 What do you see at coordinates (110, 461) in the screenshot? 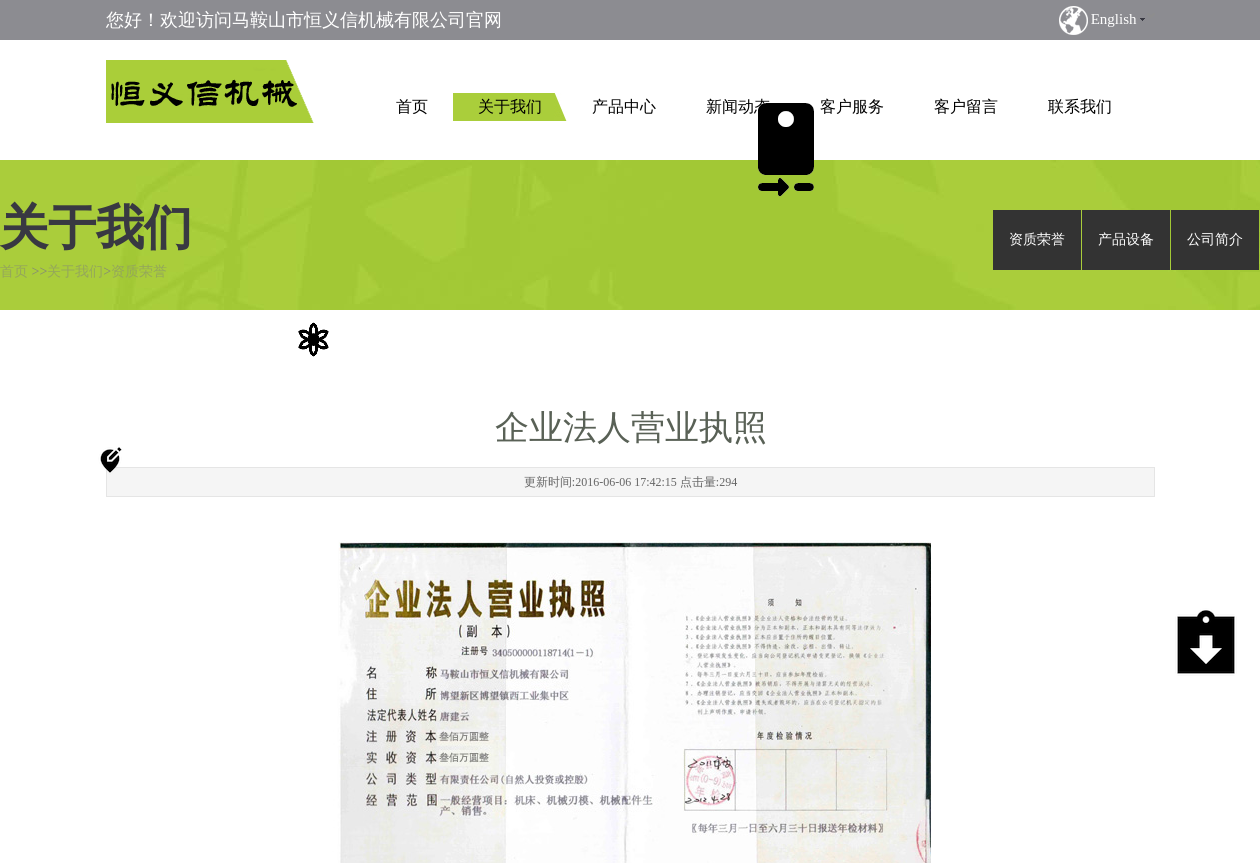
I see `edit a saved location` at bounding box center [110, 461].